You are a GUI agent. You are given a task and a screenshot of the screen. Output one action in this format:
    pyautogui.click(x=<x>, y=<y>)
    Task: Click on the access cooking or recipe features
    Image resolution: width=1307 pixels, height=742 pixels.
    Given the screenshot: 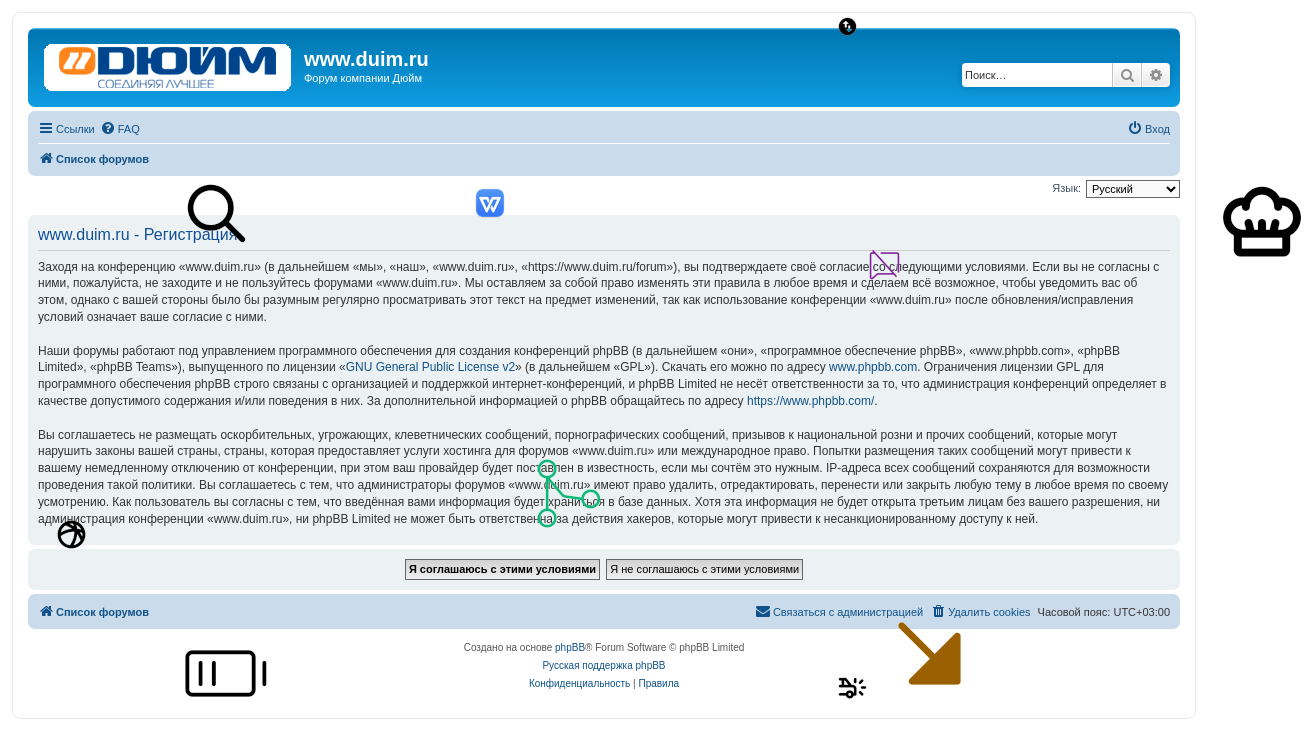 What is the action you would take?
    pyautogui.click(x=1262, y=223)
    